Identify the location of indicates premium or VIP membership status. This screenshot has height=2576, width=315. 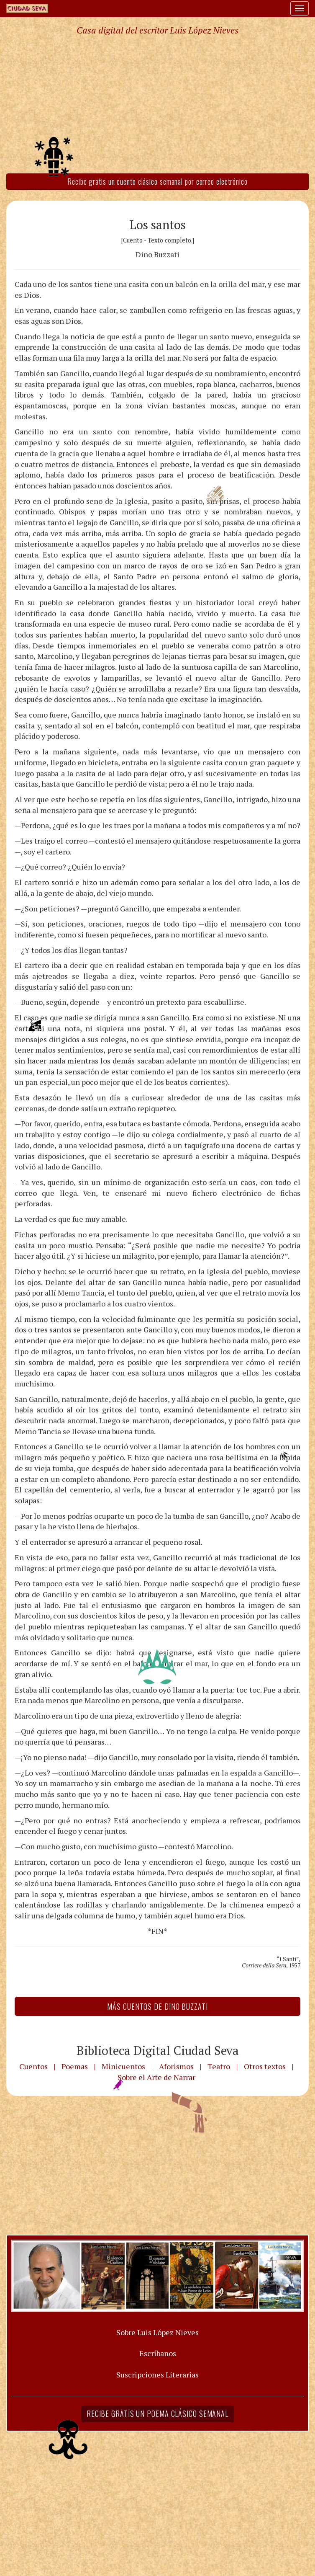
(157, 1667).